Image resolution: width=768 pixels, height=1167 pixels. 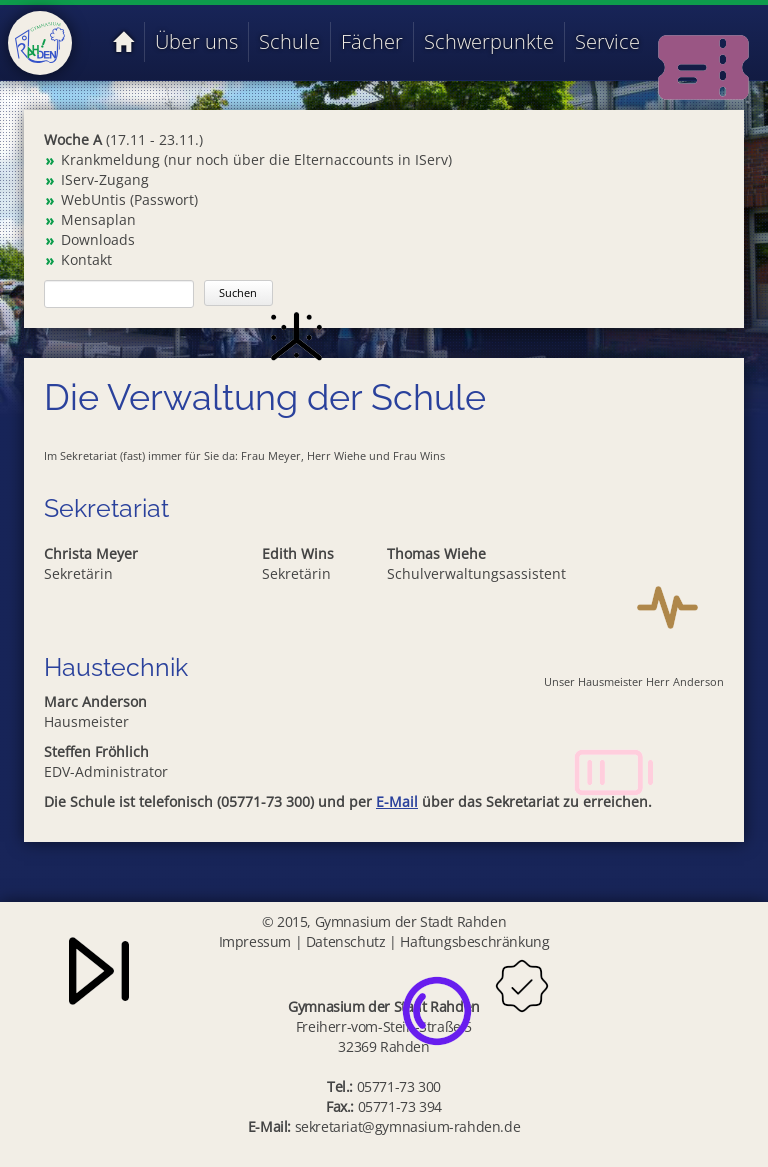 What do you see at coordinates (612, 772) in the screenshot?
I see `indicates medium battery level` at bounding box center [612, 772].